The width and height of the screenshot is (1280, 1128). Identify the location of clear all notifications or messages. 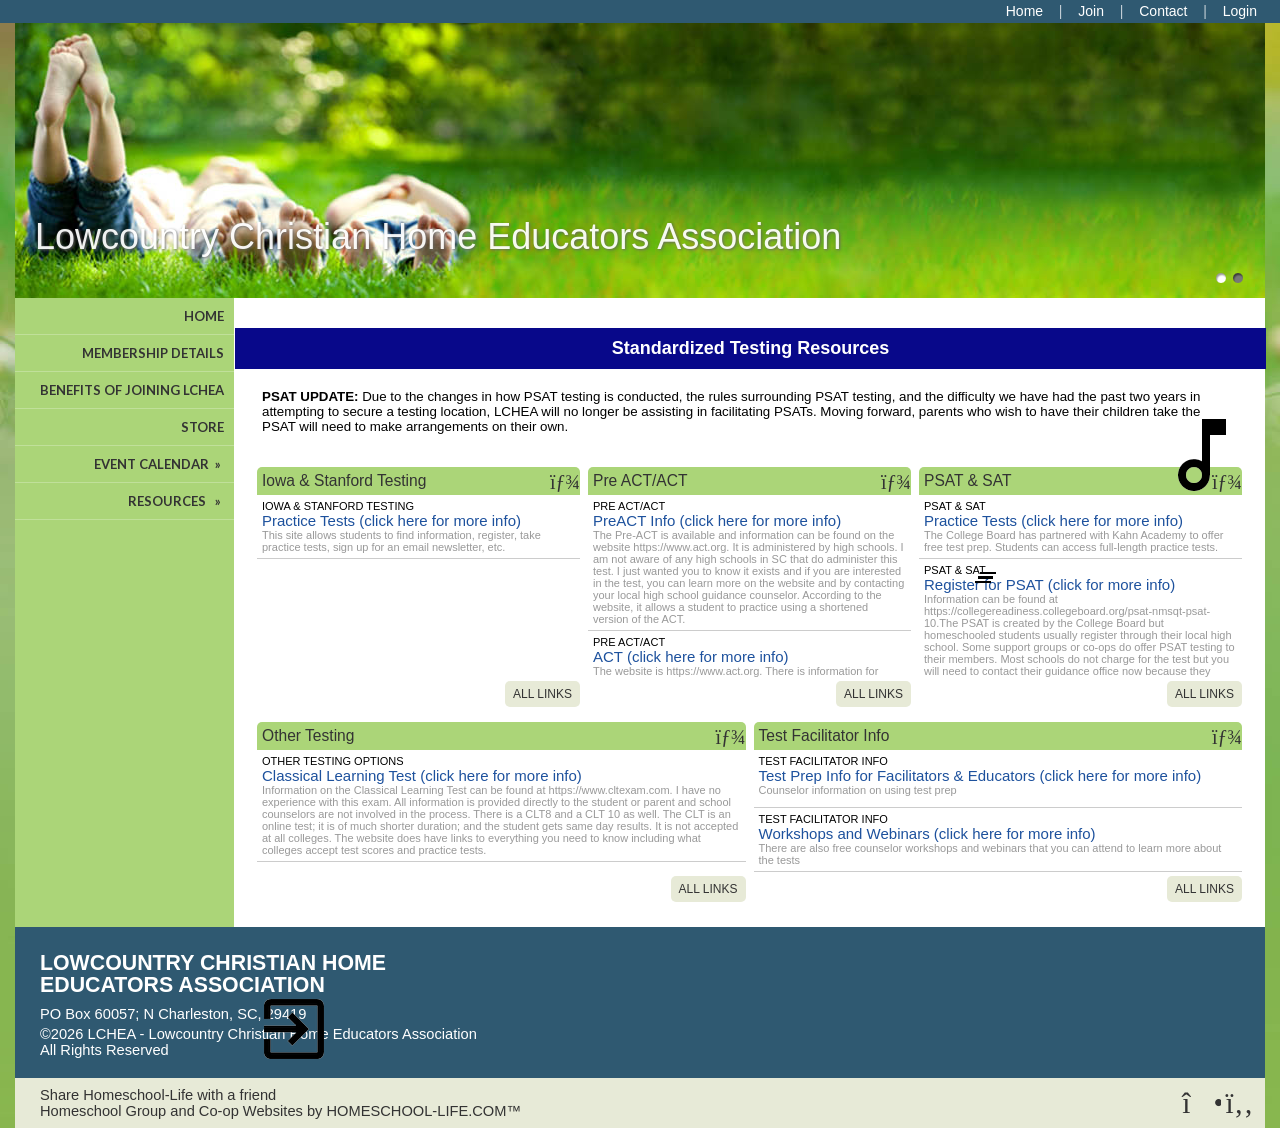
(985, 577).